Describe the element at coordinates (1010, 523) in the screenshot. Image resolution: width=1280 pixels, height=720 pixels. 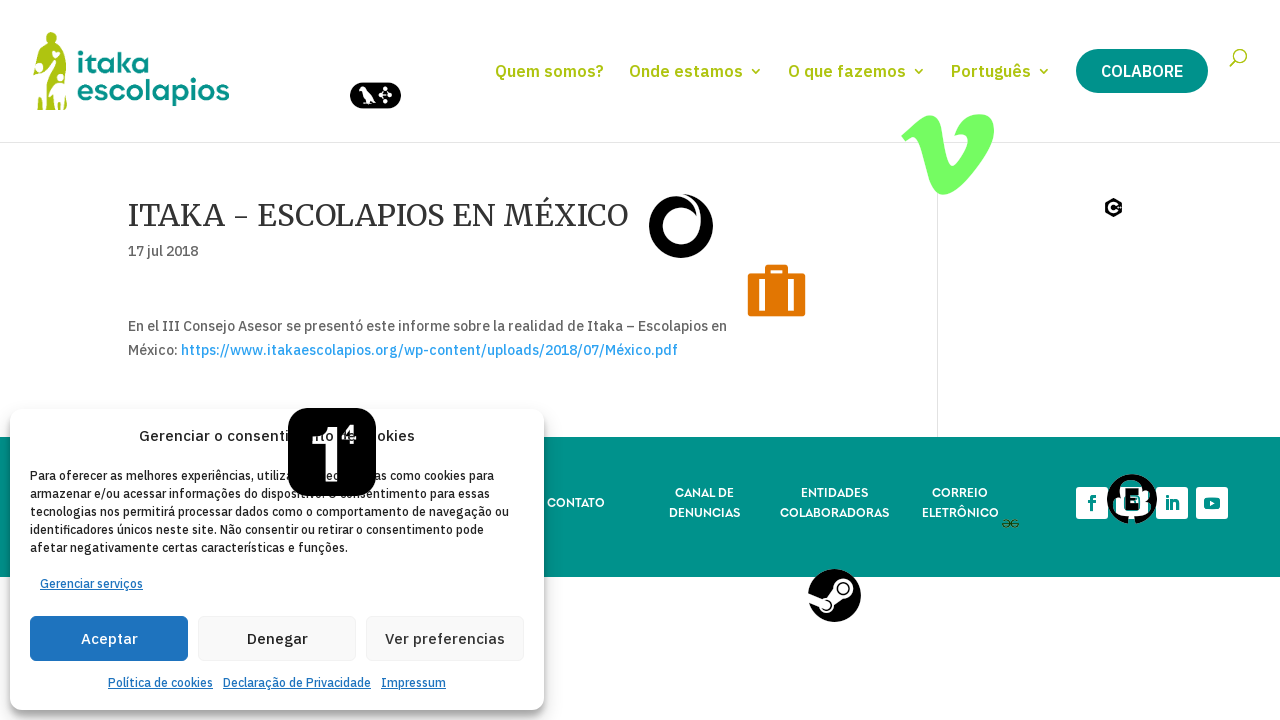
I see `visit geeksforgeeks website` at that location.